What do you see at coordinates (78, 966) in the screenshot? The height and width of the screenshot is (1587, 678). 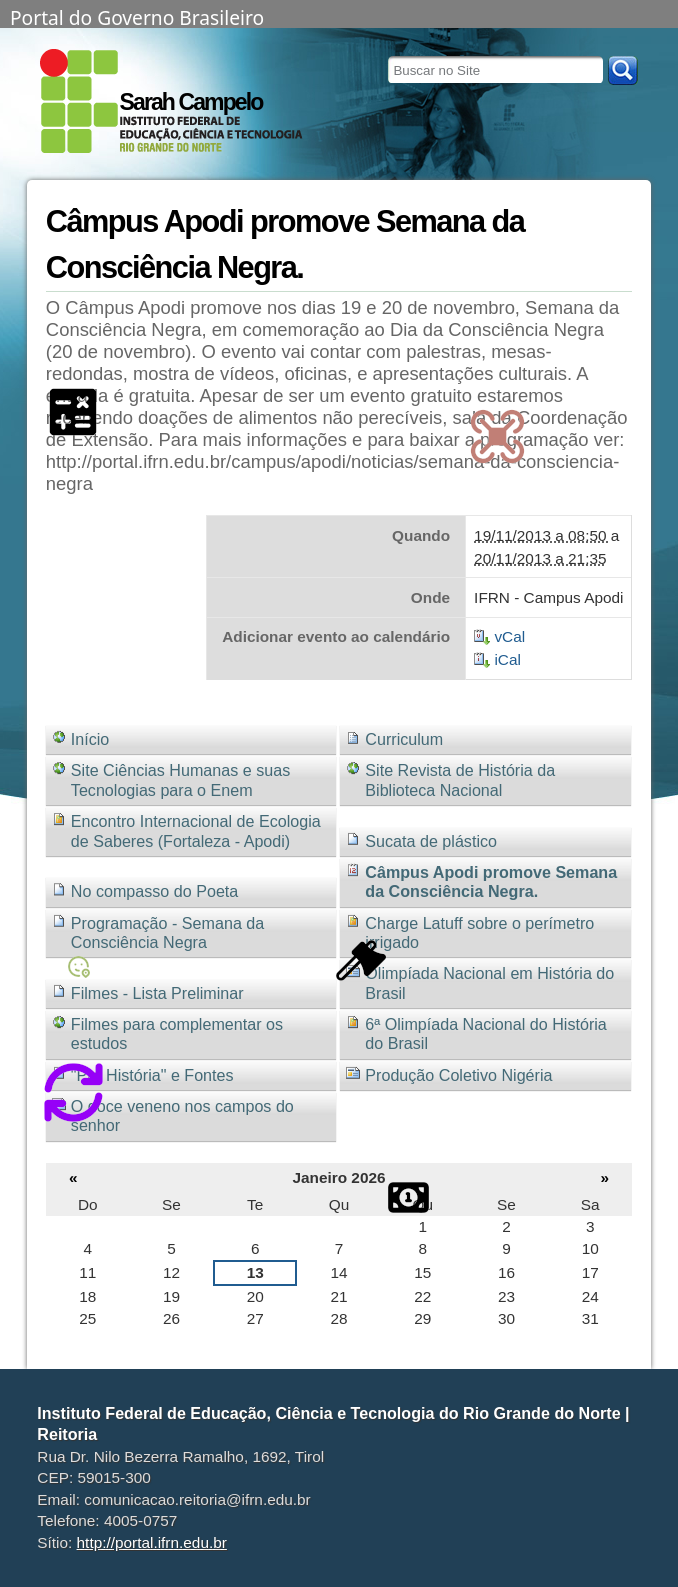 I see `pin your current mood or status` at bounding box center [78, 966].